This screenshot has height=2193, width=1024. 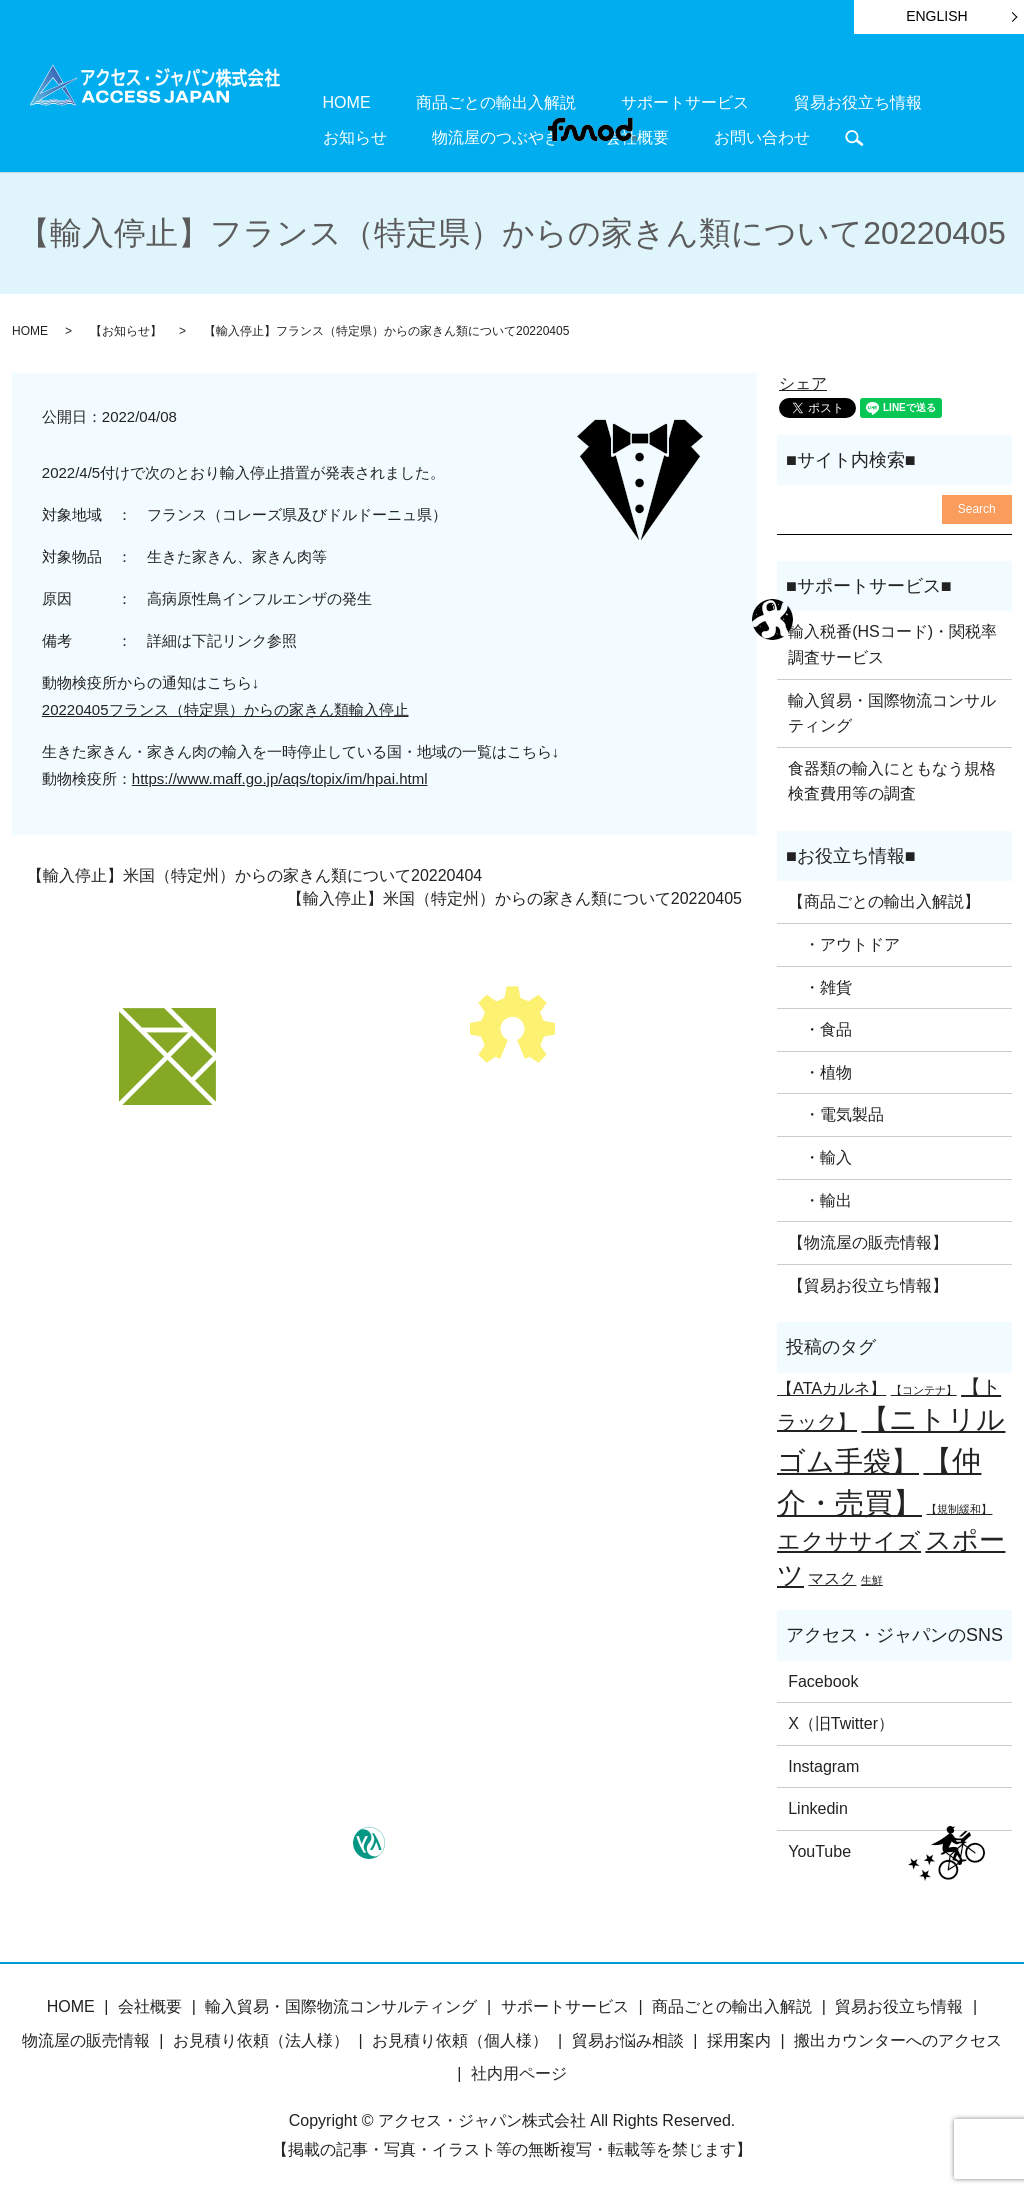 I want to click on indicates a project built with common lisp, so click(x=369, y=1843).